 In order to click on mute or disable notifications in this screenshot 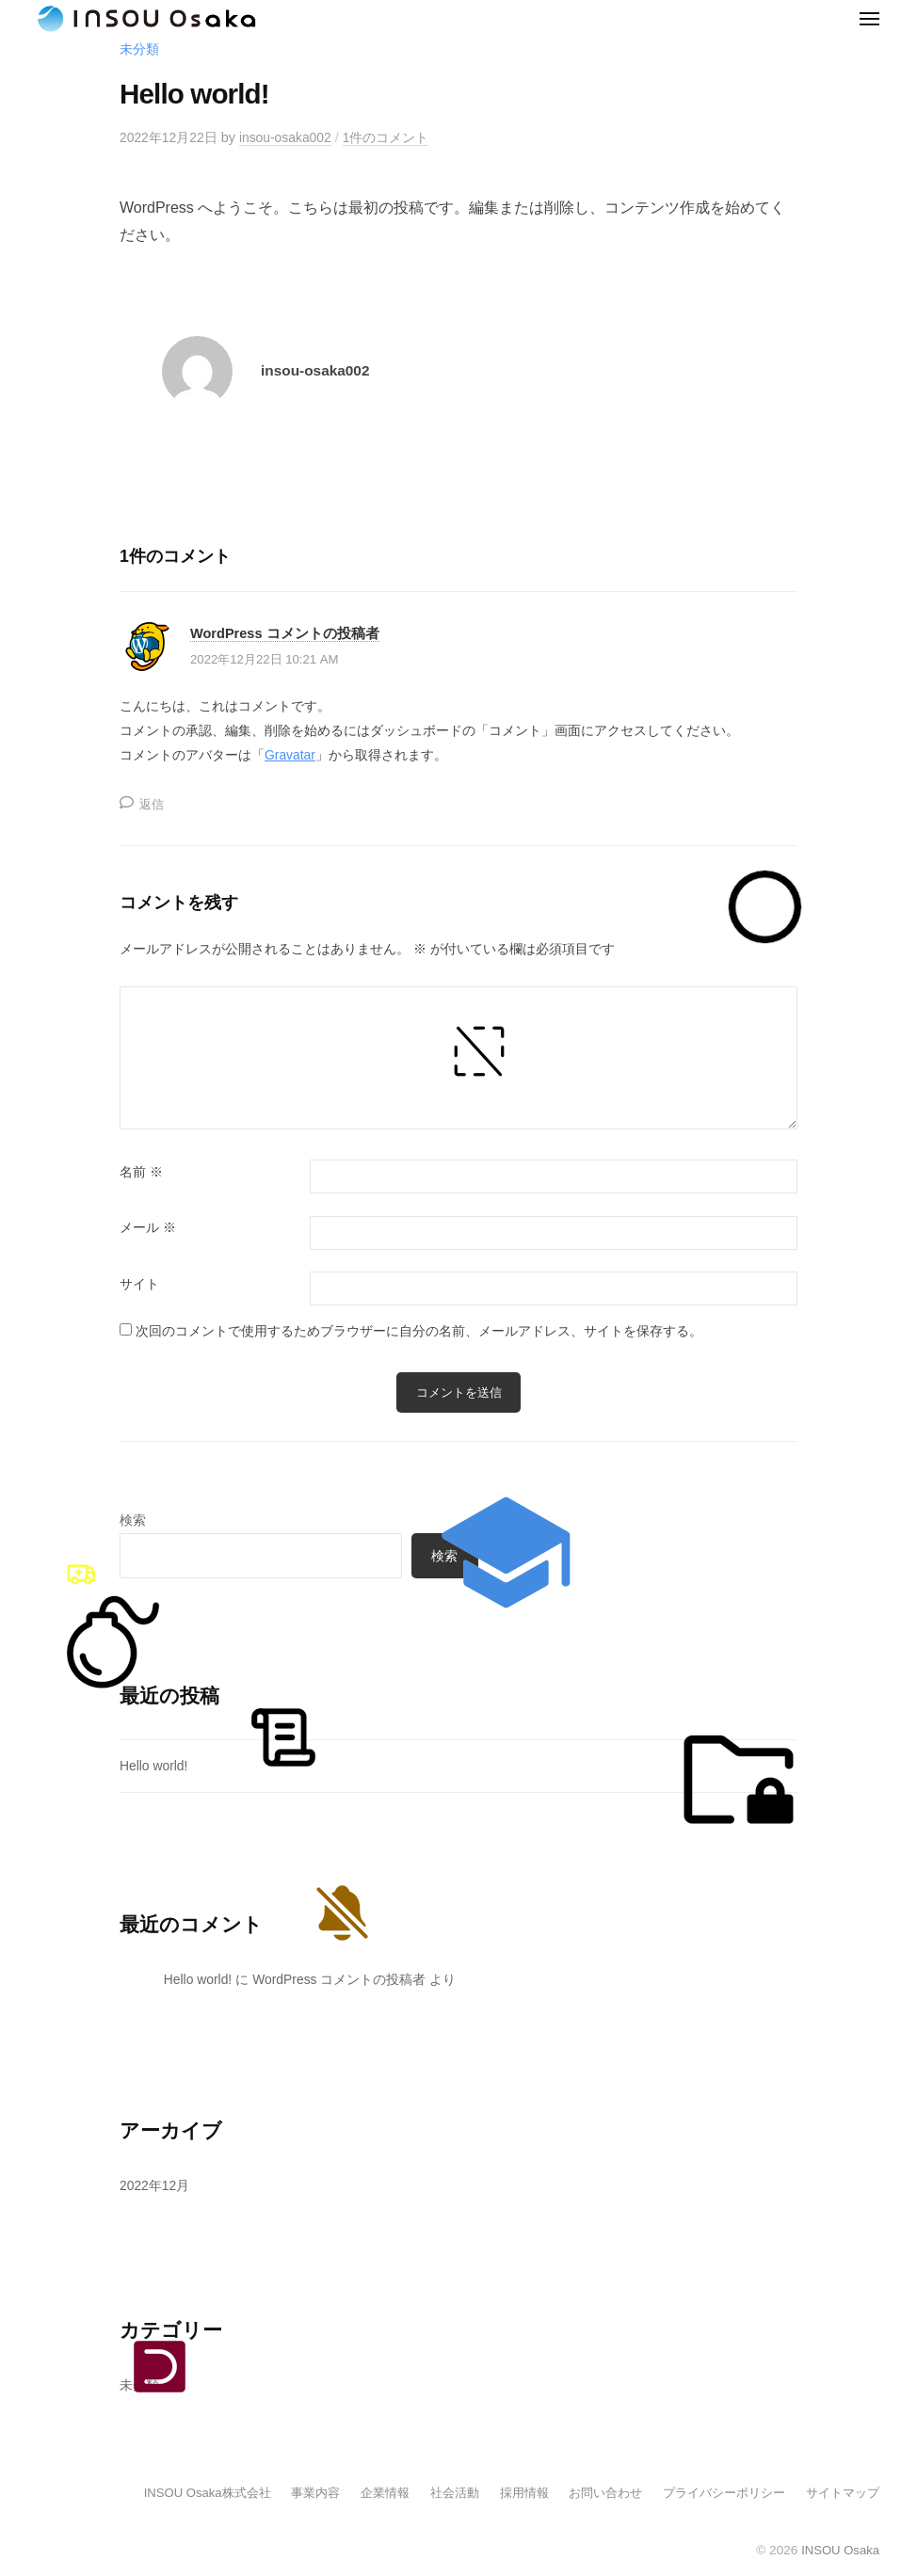, I will do `click(342, 1912)`.